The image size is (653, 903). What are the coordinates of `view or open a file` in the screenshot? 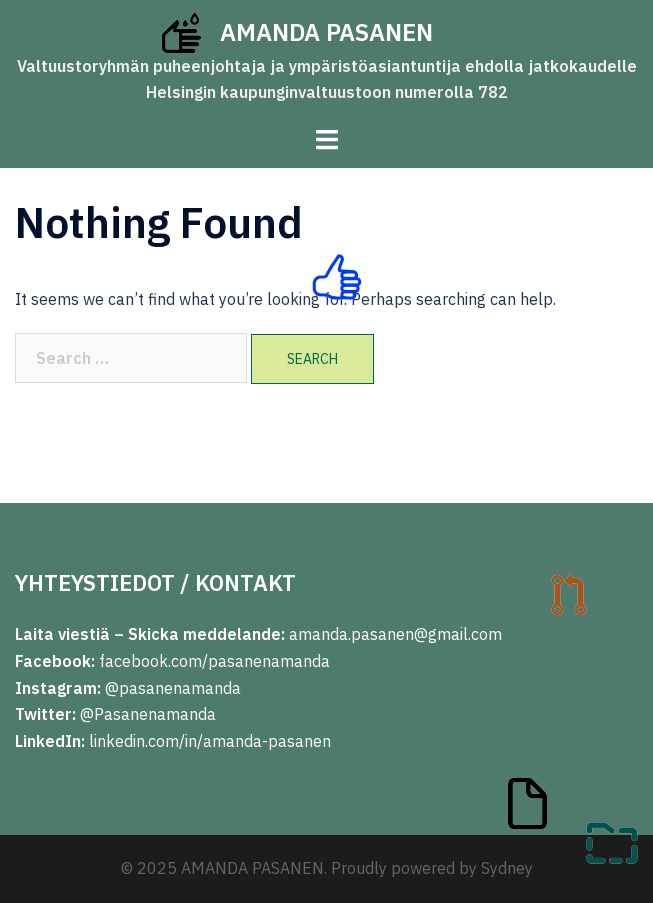 It's located at (527, 803).